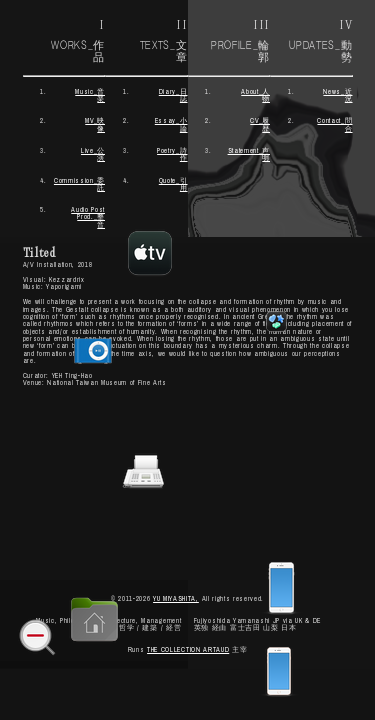 This screenshot has height=720, width=375. What do you see at coordinates (276, 321) in the screenshot?
I see `open SF Symbols app to browse Apple's icon library` at bounding box center [276, 321].